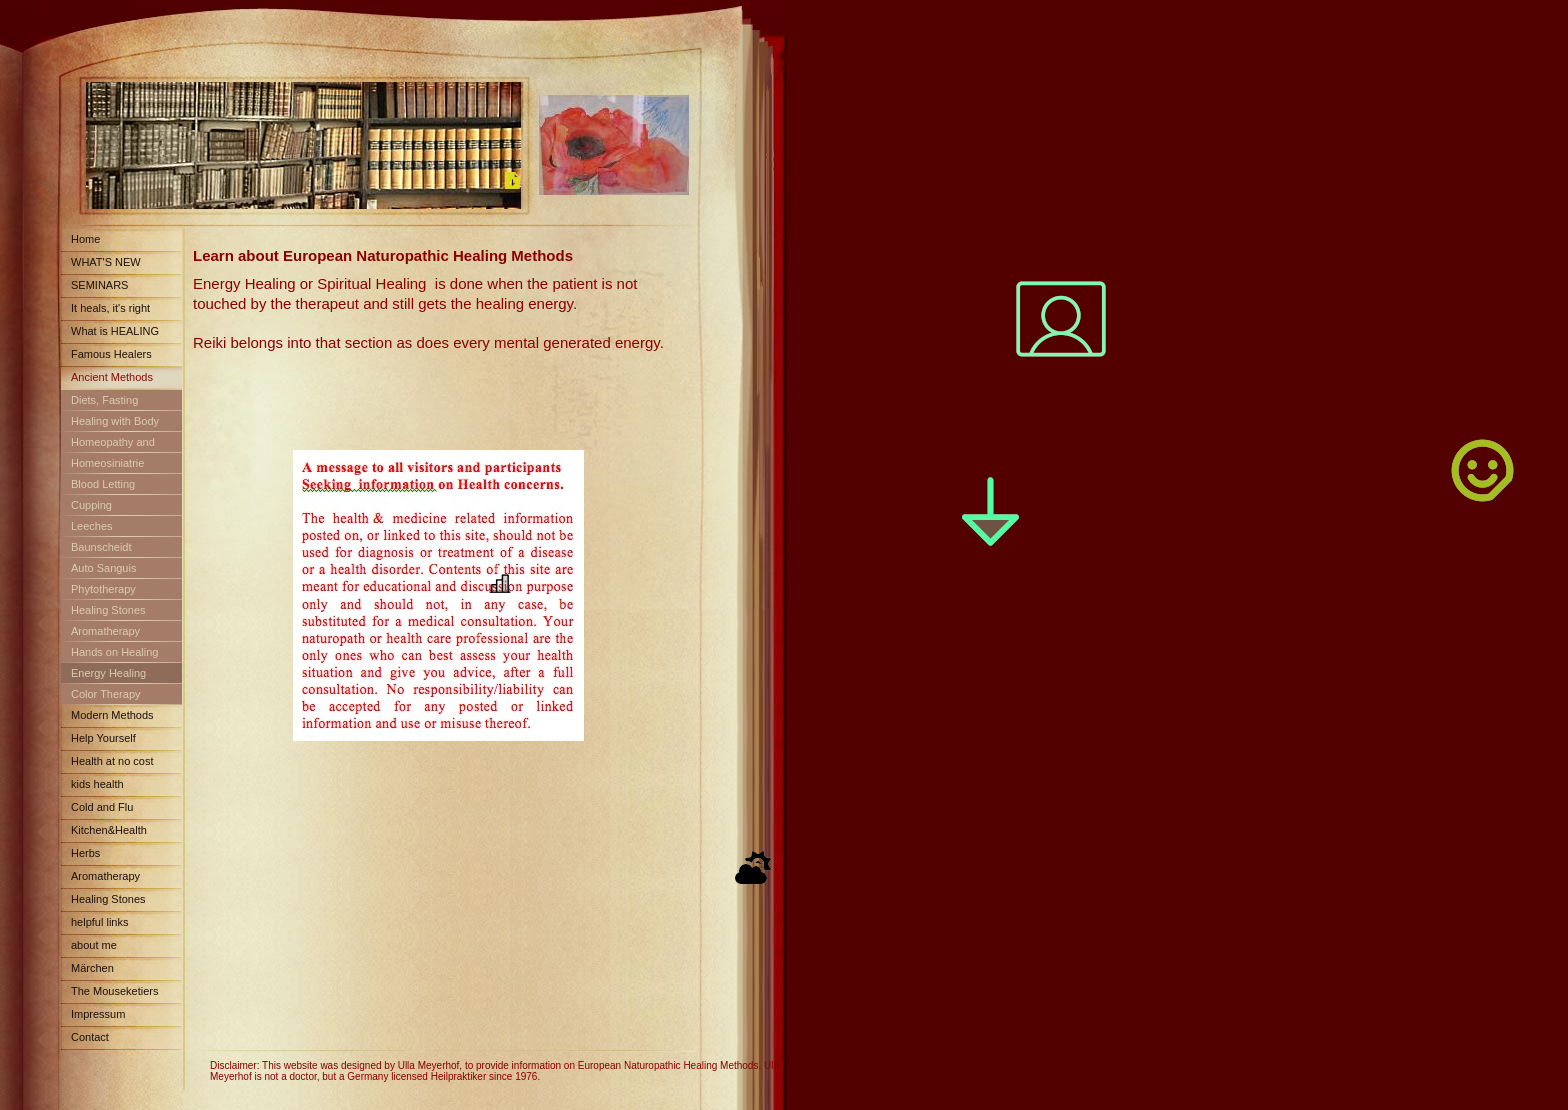 The height and width of the screenshot is (1110, 1568). Describe the element at coordinates (500, 584) in the screenshot. I see `view analytics or statistics` at that location.